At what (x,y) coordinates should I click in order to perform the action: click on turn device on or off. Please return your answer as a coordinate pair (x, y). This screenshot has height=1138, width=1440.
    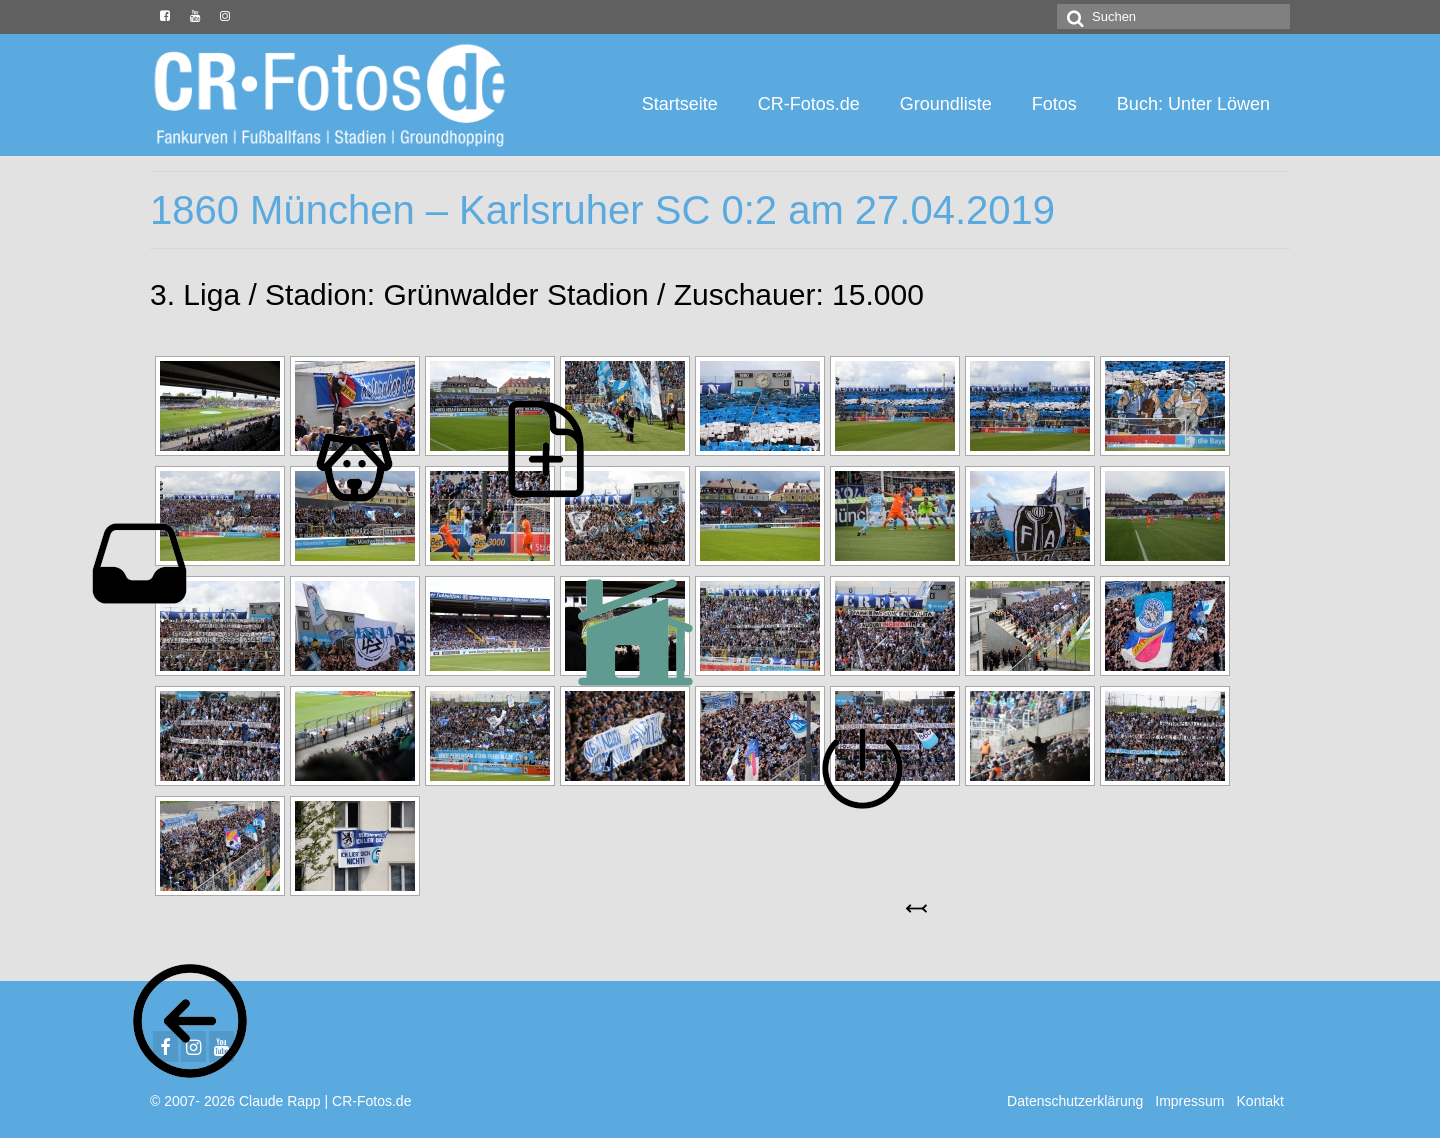
    Looking at the image, I should click on (862, 768).